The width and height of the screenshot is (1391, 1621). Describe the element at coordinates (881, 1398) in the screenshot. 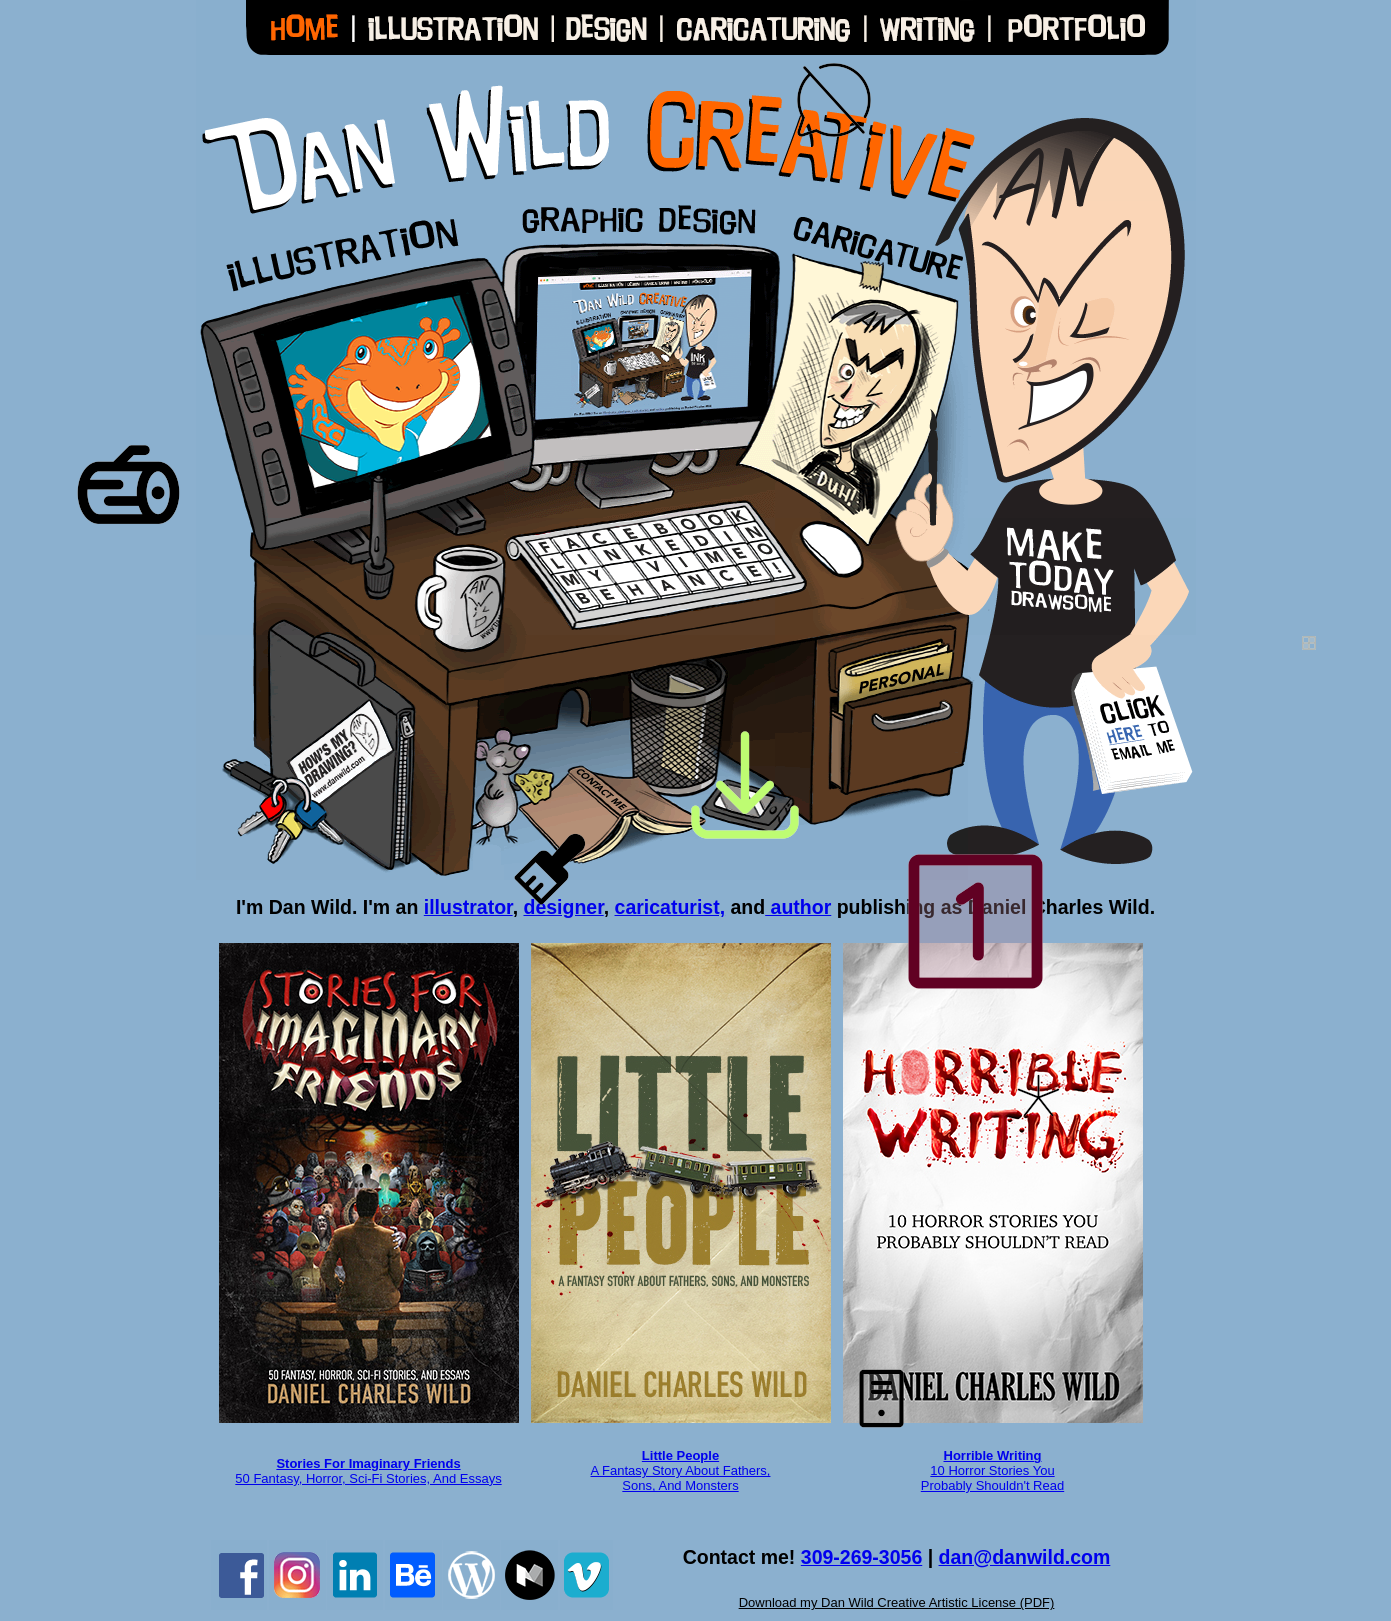

I see `access server or desktop computer settings` at that location.